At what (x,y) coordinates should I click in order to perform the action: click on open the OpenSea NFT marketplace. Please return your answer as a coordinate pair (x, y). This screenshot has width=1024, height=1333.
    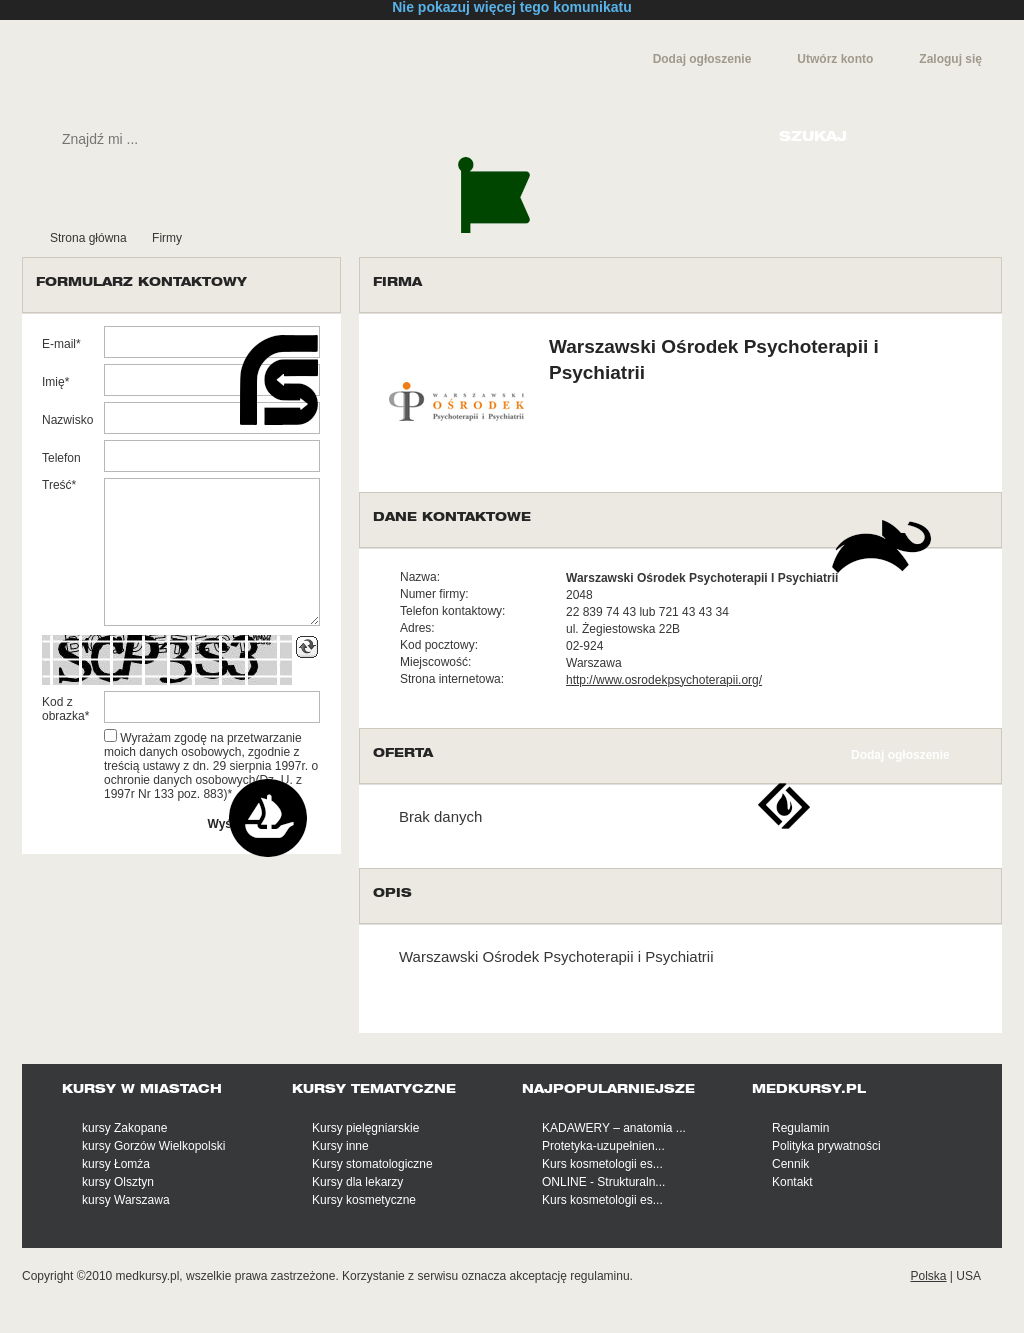
    Looking at the image, I should click on (268, 818).